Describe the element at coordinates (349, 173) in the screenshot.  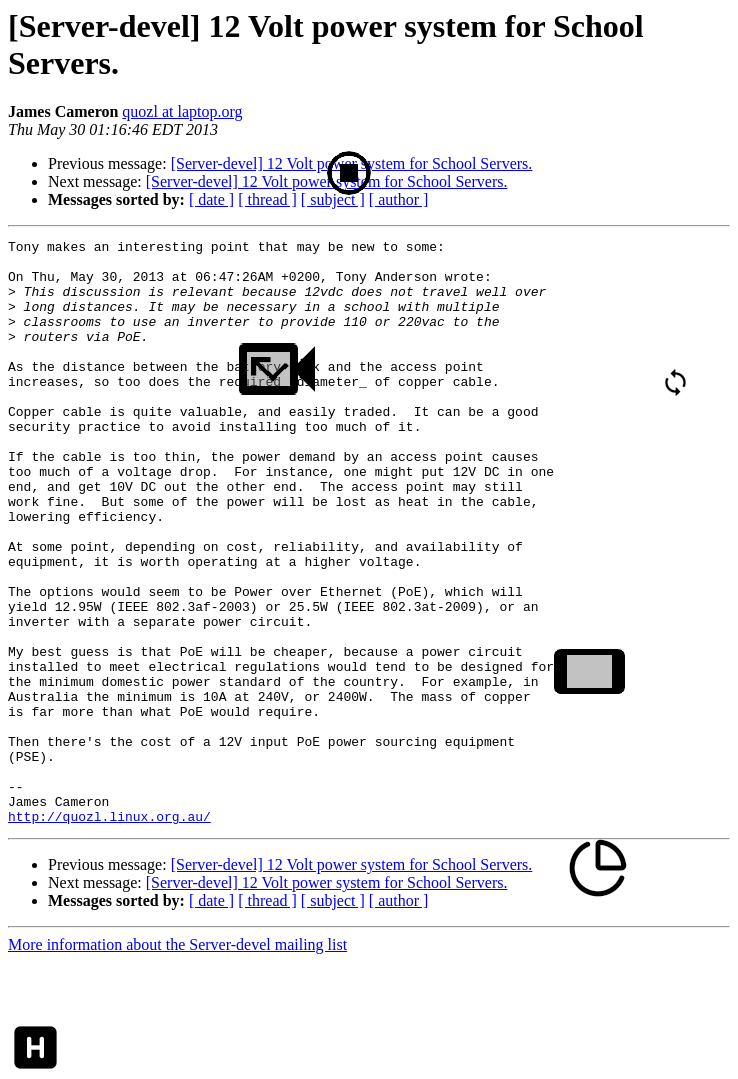
I see `stop media playback` at that location.